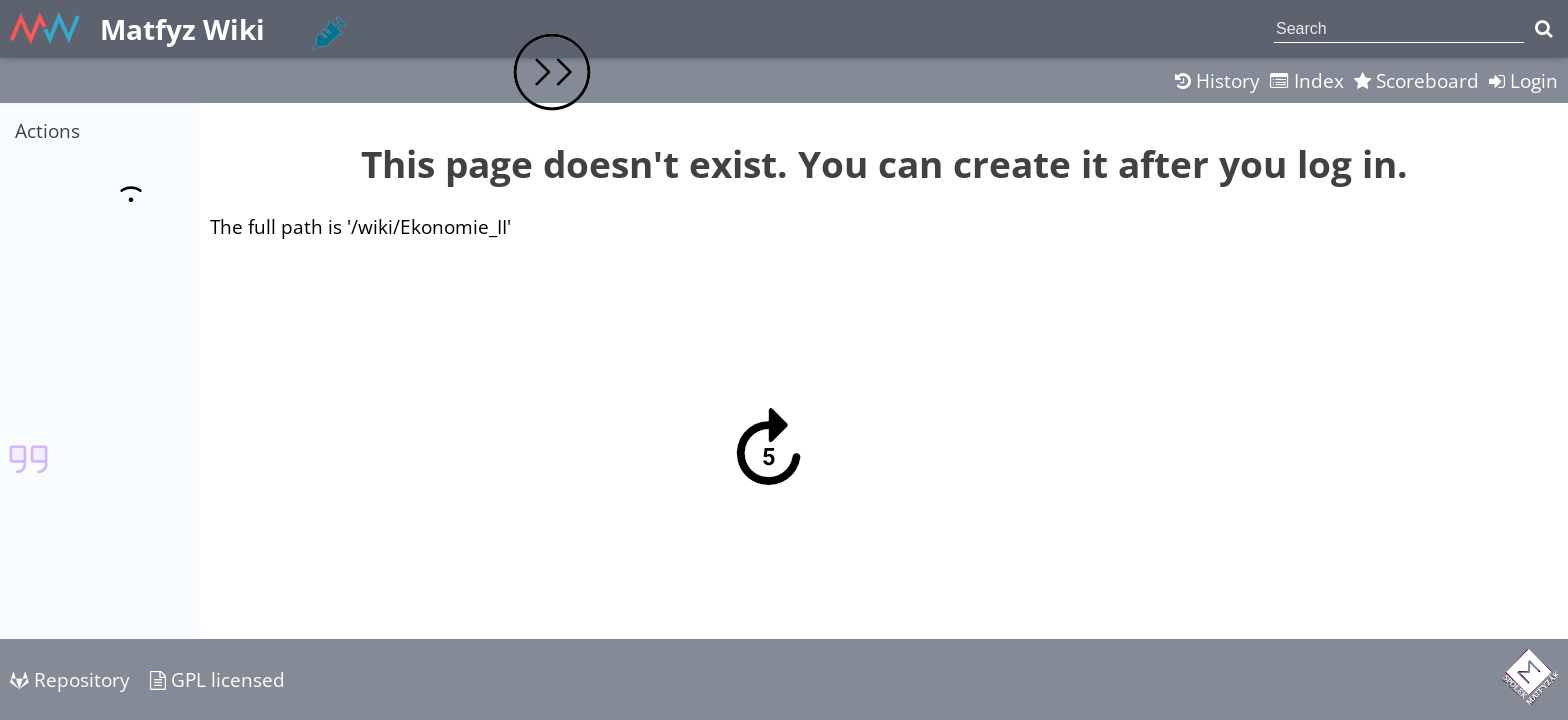 The image size is (1568, 720). What do you see at coordinates (329, 33) in the screenshot?
I see `access vaccination or medical records` at bounding box center [329, 33].